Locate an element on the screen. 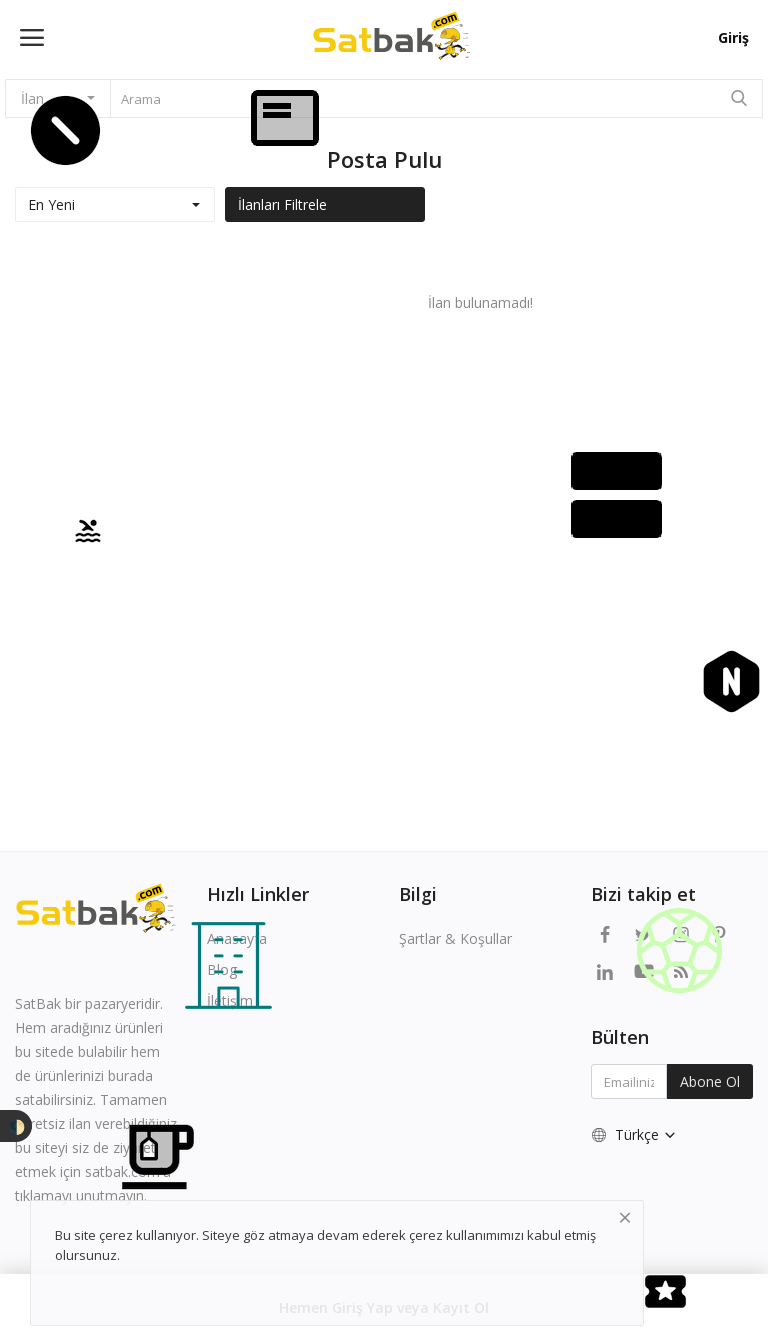  access food and beverage emoji category is located at coordinates (158, 1157).